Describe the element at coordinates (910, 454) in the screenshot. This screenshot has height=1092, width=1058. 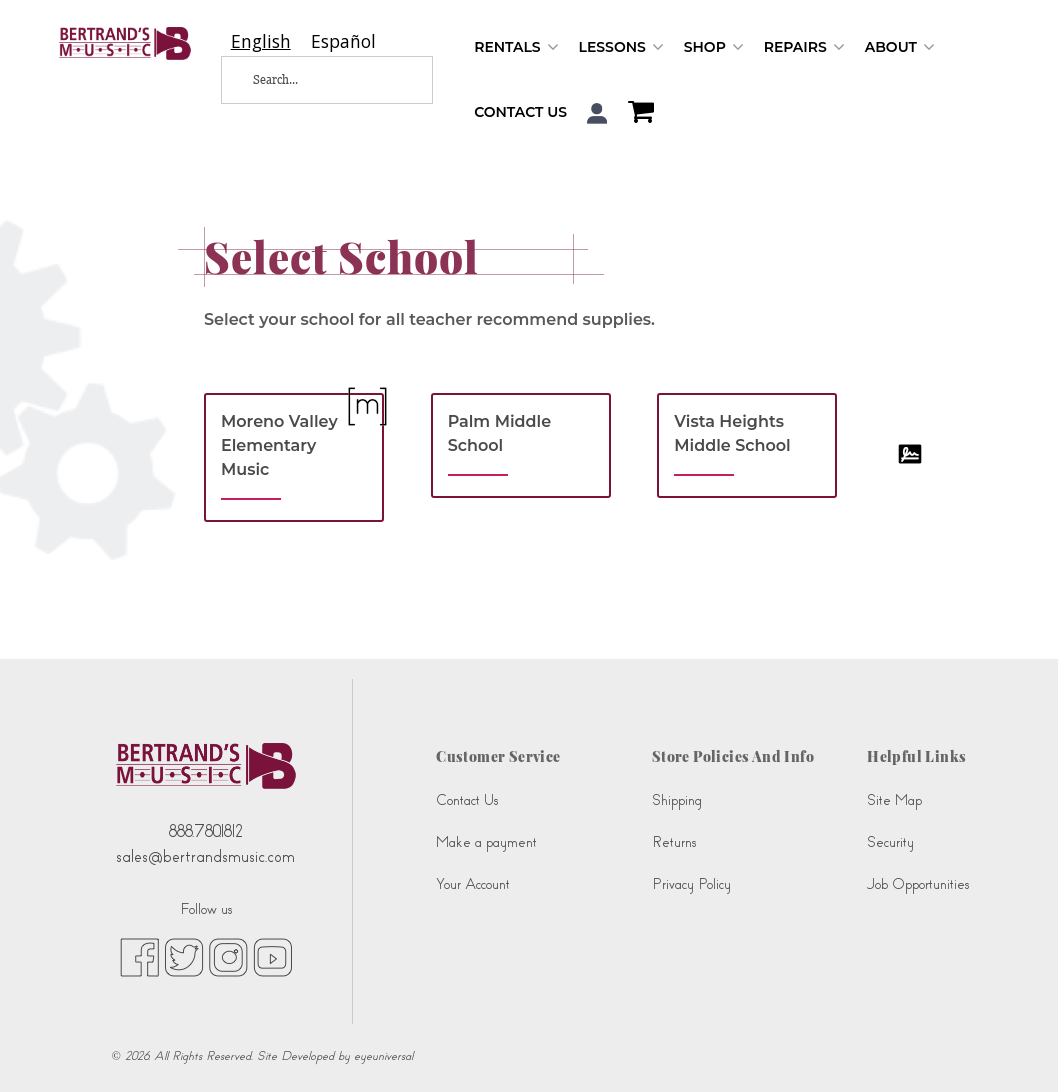
I see `add your signature to a document` at that location.